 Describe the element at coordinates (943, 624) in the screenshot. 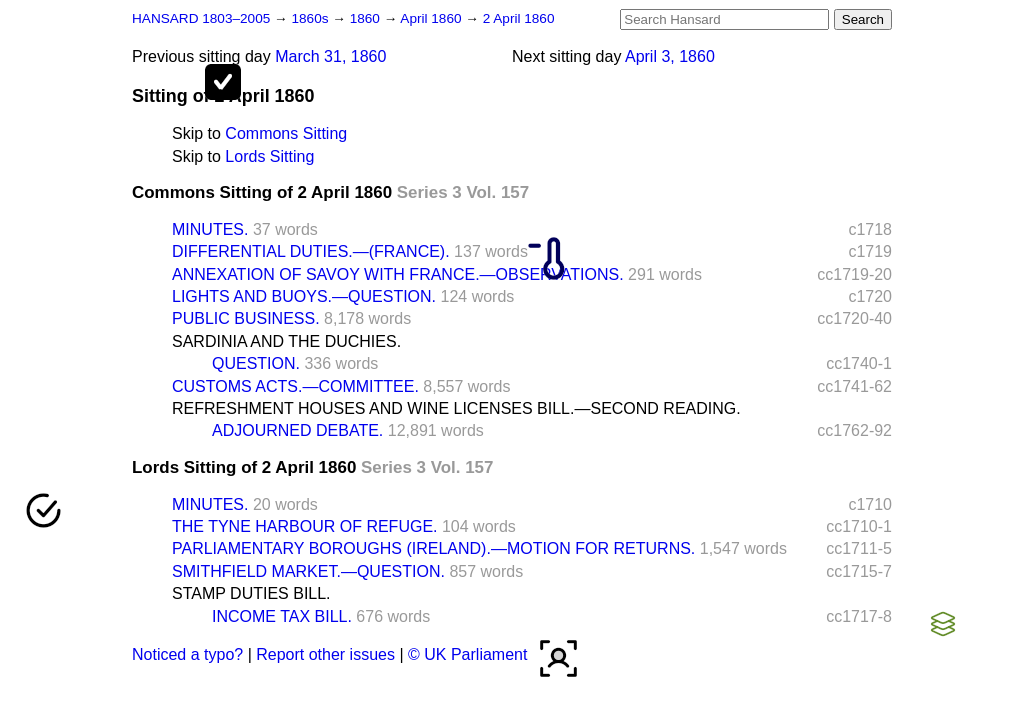

I see `toggle layer visibility in an editor` at that location.